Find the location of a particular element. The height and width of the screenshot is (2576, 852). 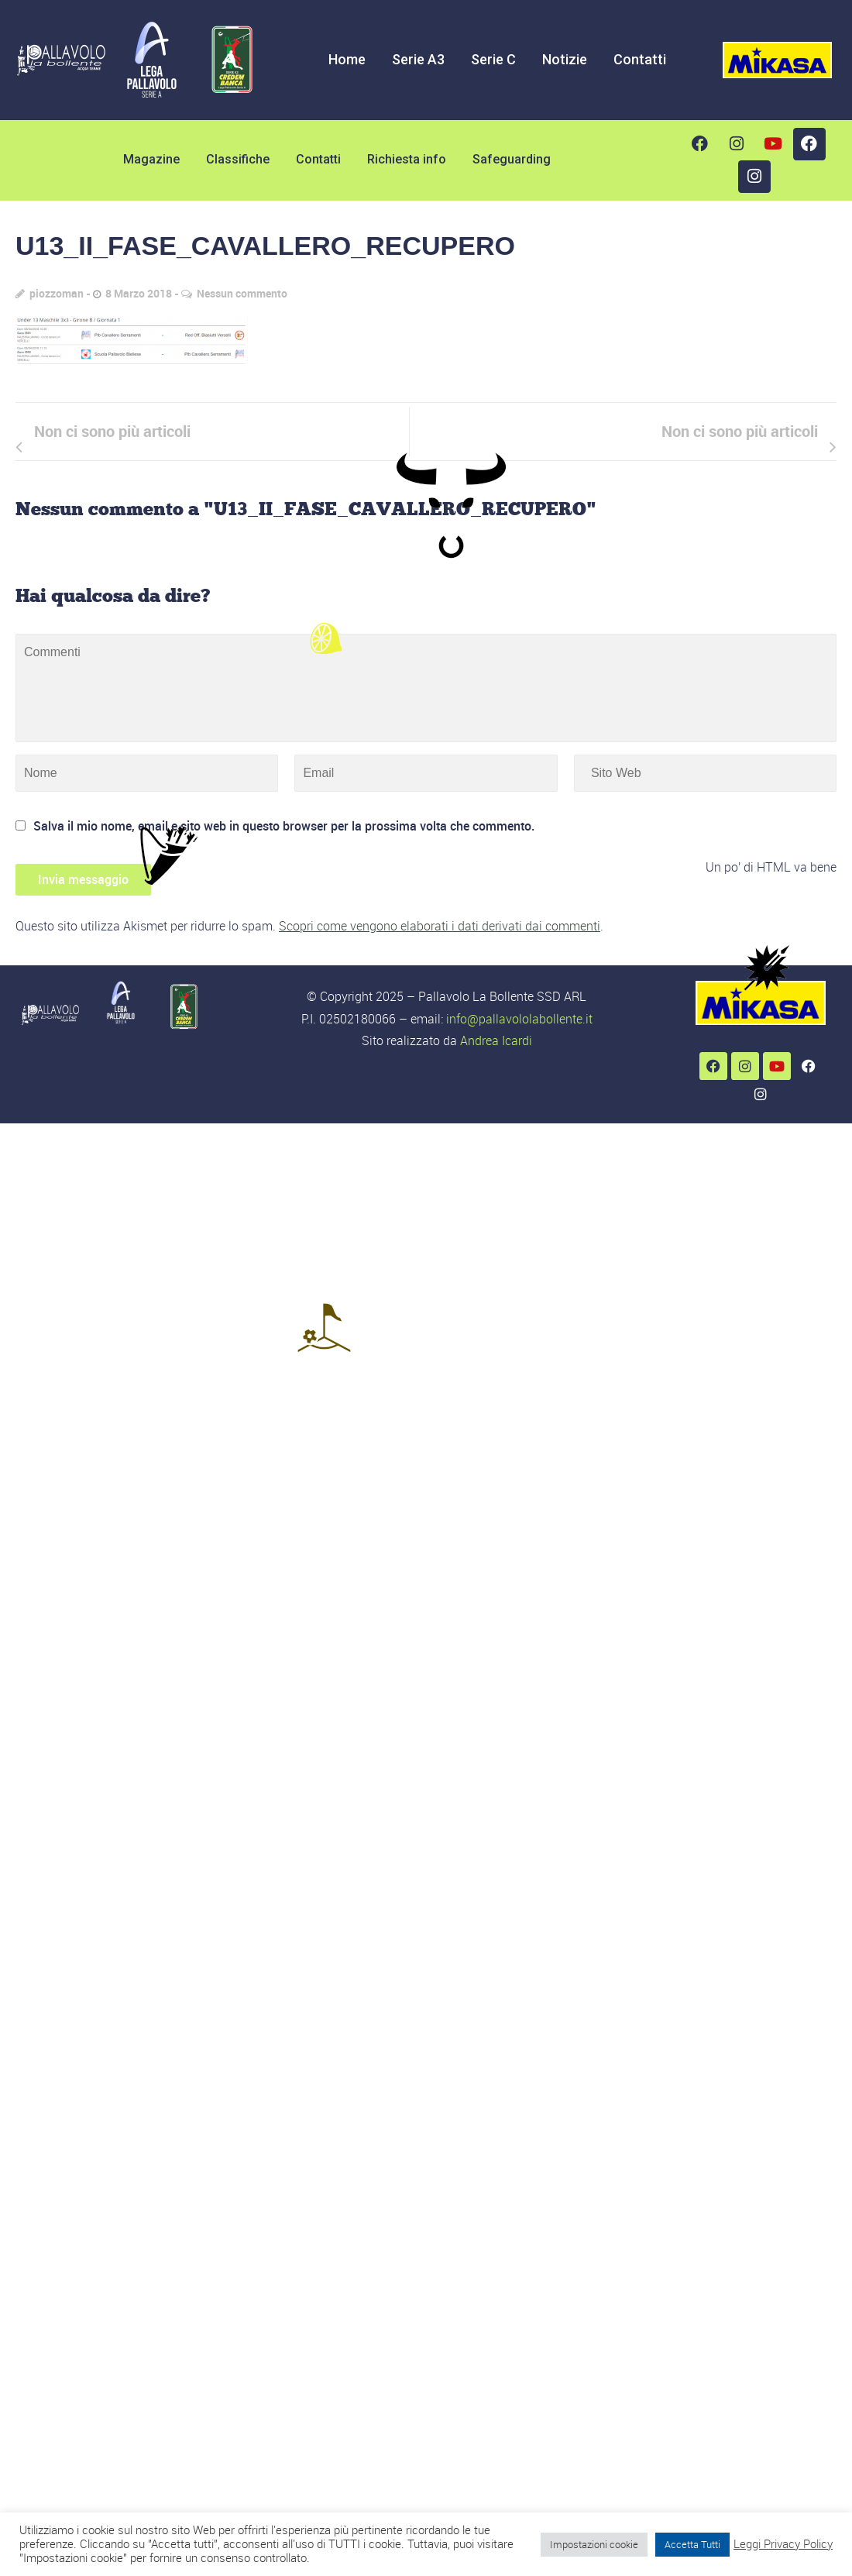

sun-based weapon or solar attack ability is located at coordinates (767, 968).